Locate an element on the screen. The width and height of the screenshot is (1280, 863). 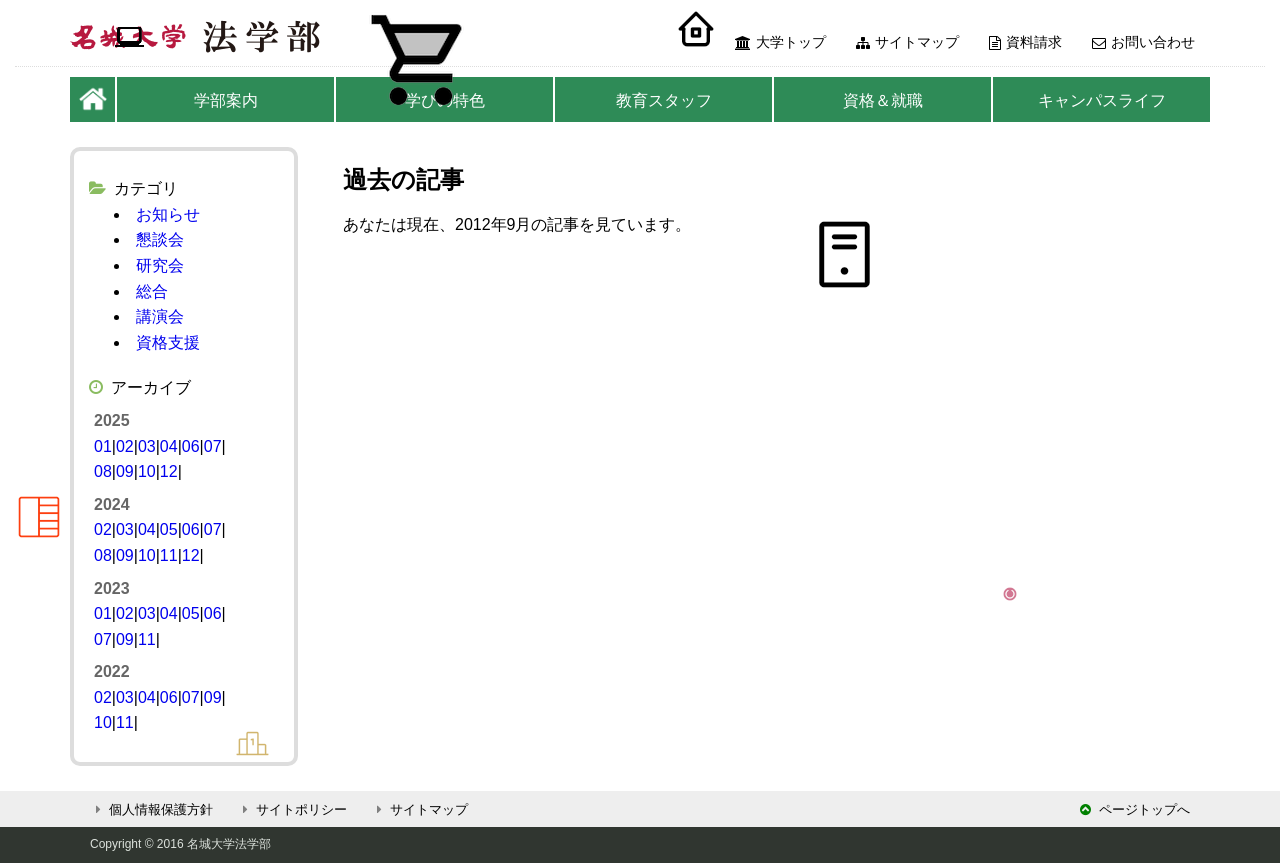
access server or desktop computer settings is located at coordinates (844, 254).